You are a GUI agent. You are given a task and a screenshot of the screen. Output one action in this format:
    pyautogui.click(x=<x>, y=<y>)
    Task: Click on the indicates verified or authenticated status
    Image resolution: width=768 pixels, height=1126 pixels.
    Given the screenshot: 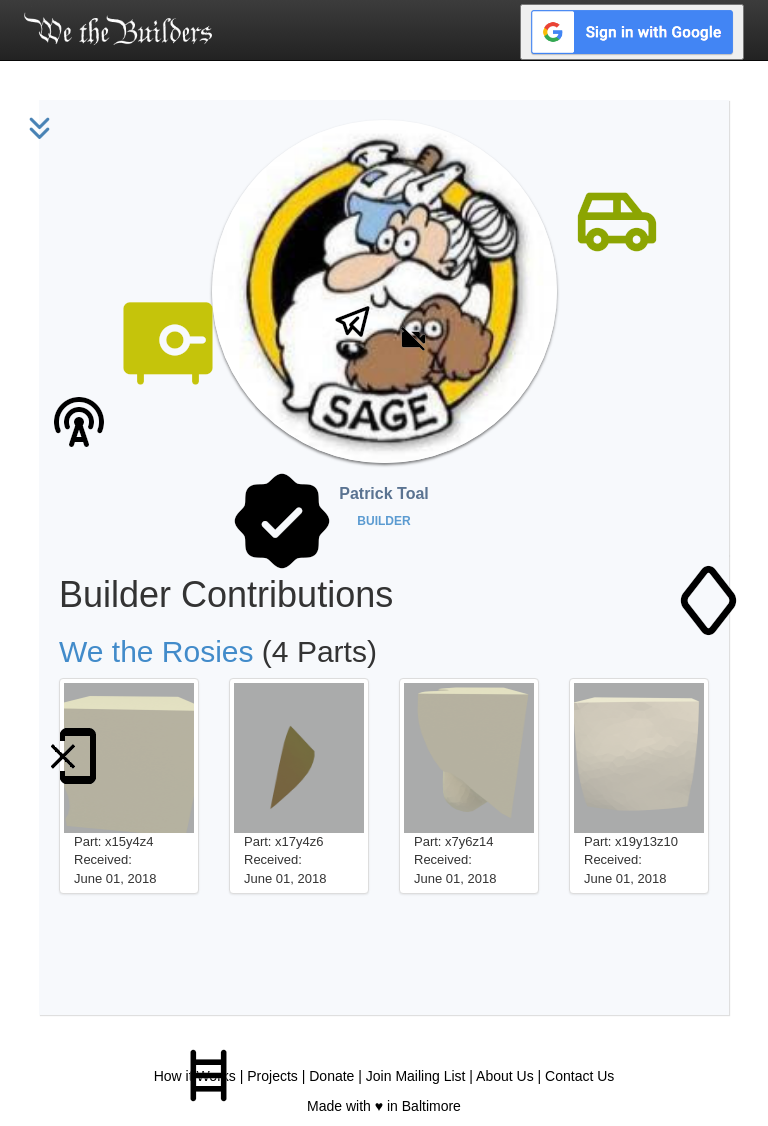 What is the action you would take?
    pyautogui.click(x=282, y=521)
    